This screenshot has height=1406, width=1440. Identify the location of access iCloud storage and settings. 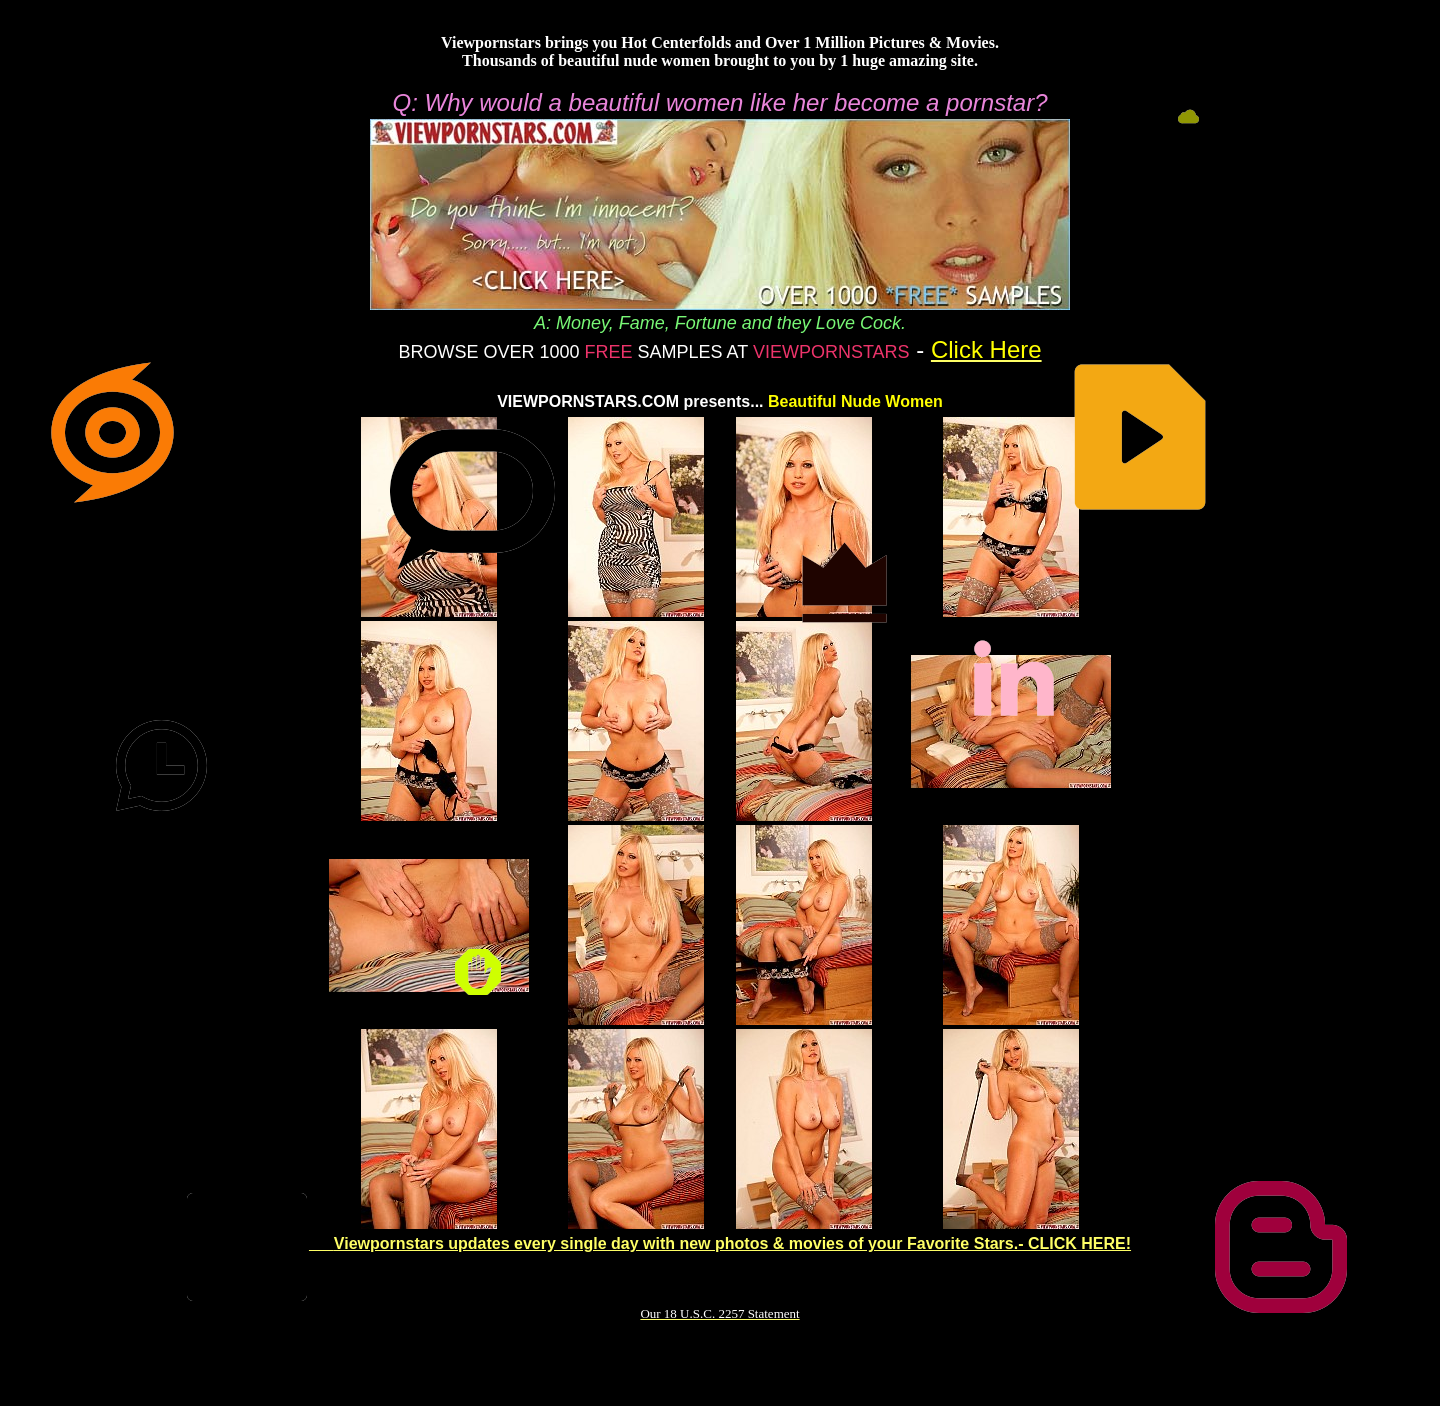
(1188, 116).